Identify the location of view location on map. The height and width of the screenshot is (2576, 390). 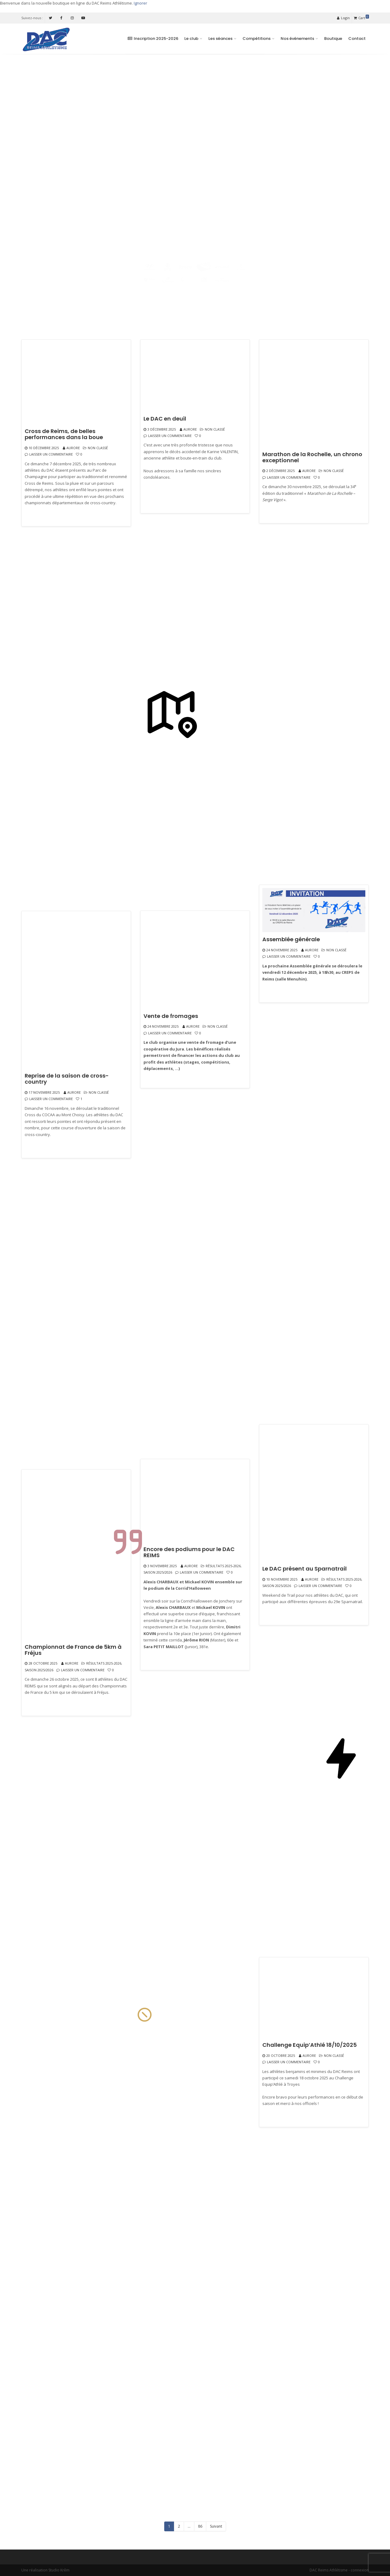
(171, 712).